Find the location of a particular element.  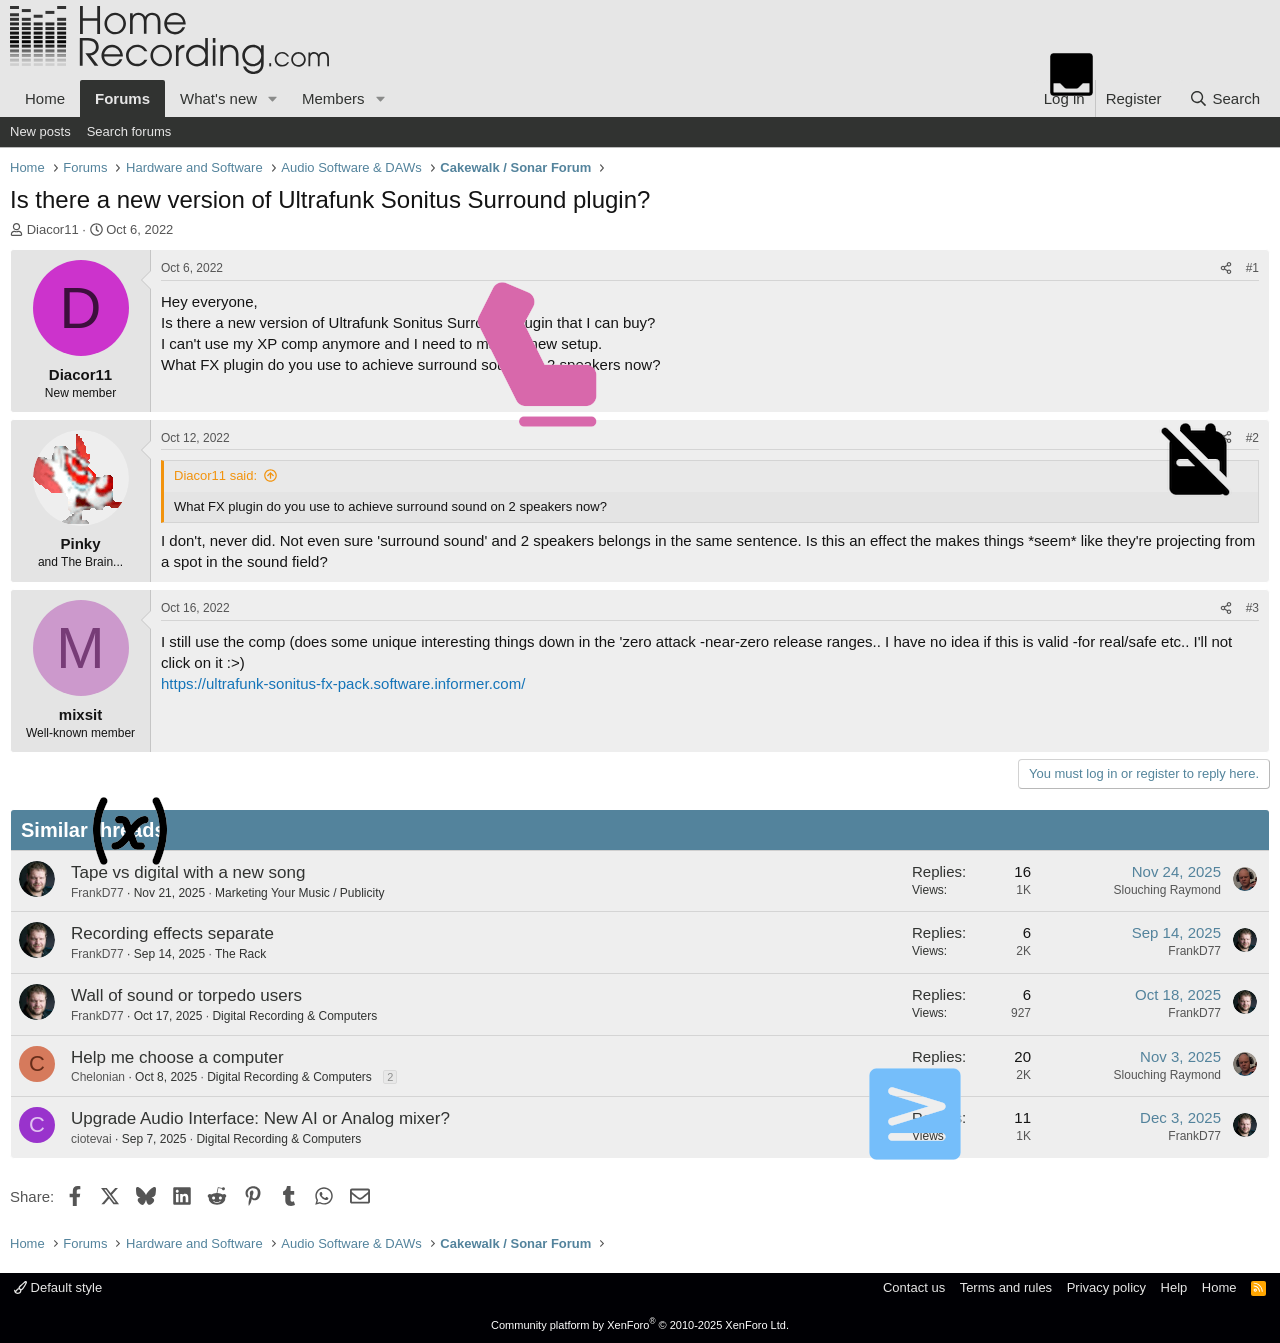

no backpacks allowed is located at coordinates (1198, 459).